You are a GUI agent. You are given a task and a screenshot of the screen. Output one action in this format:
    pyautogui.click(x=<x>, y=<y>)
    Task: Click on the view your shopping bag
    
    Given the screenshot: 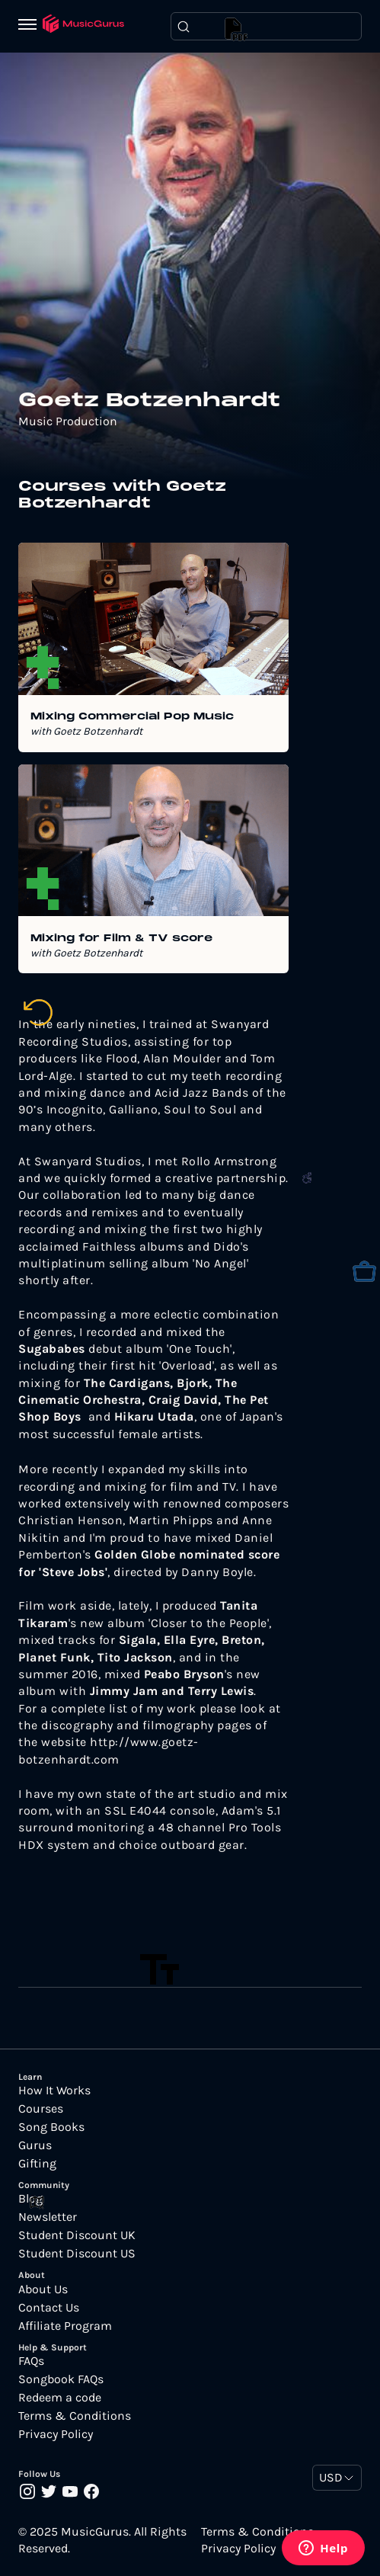 What is the action you would take?
    pyautogui.click(x=364, y=1272)
    